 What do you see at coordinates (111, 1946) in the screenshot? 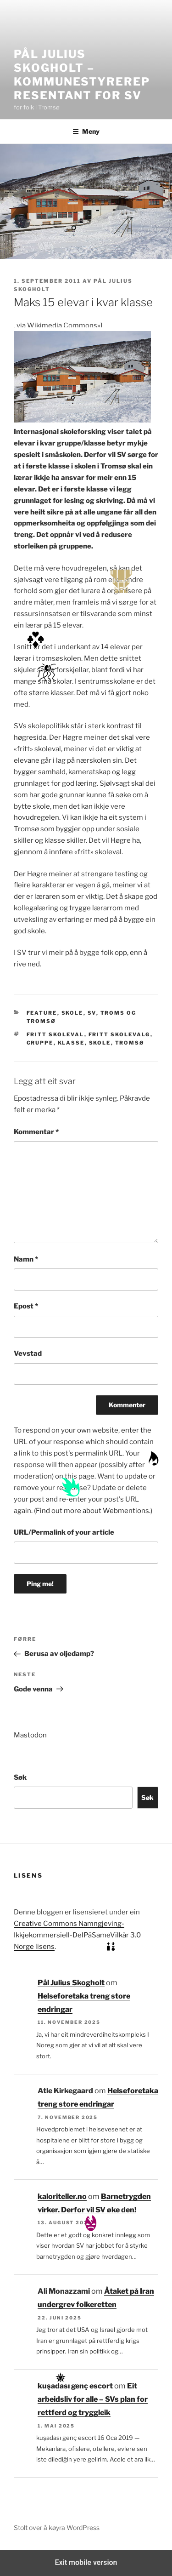
I see `sell or trade a card from your inventory` at bounding box center [111, 1946].